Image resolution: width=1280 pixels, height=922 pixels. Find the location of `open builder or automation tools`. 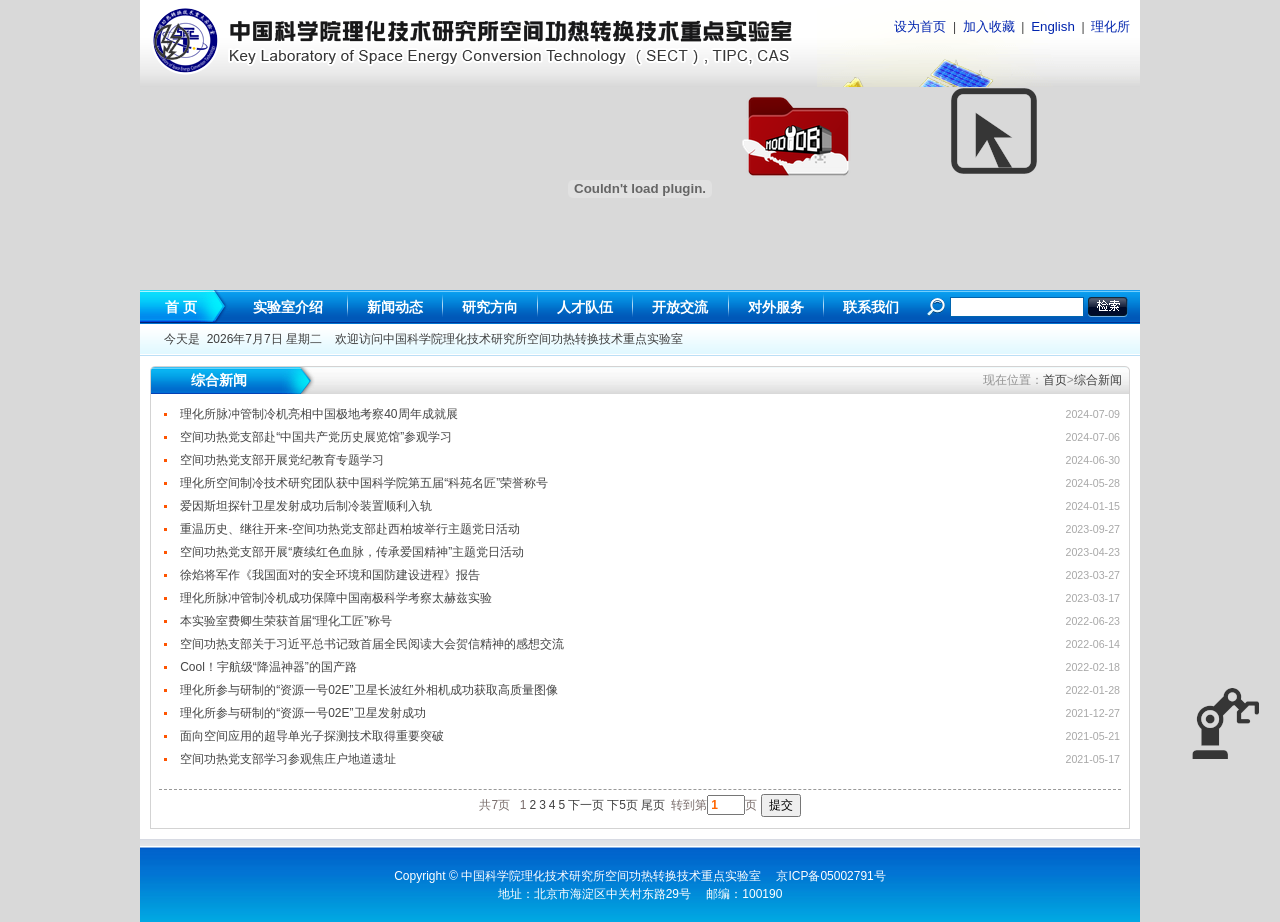

open builder or automation tools is located at coordinates (1223, 723).